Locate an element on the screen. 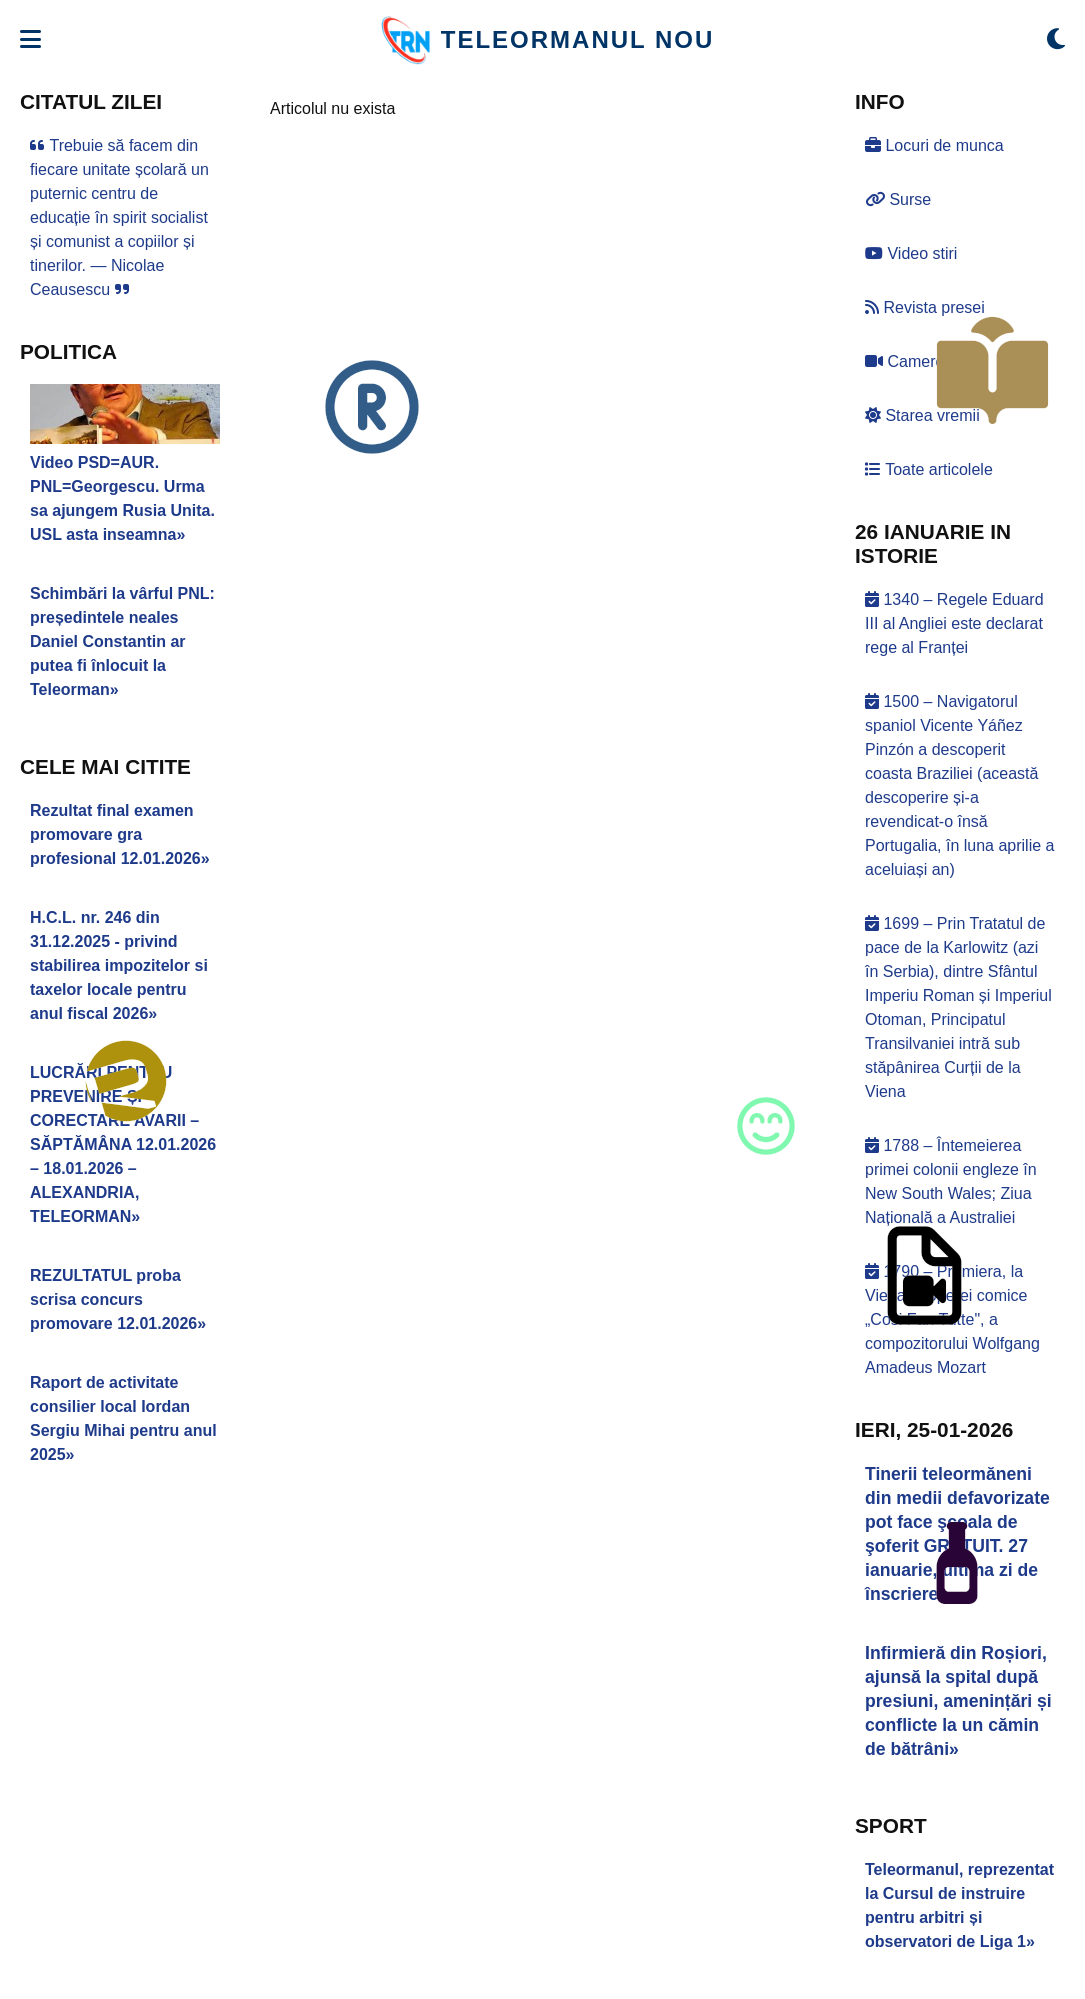 Image resolution: width=1085 pixels, height=1999 pixels. browse wine selection or menu is located at coordinates (957, 1563).